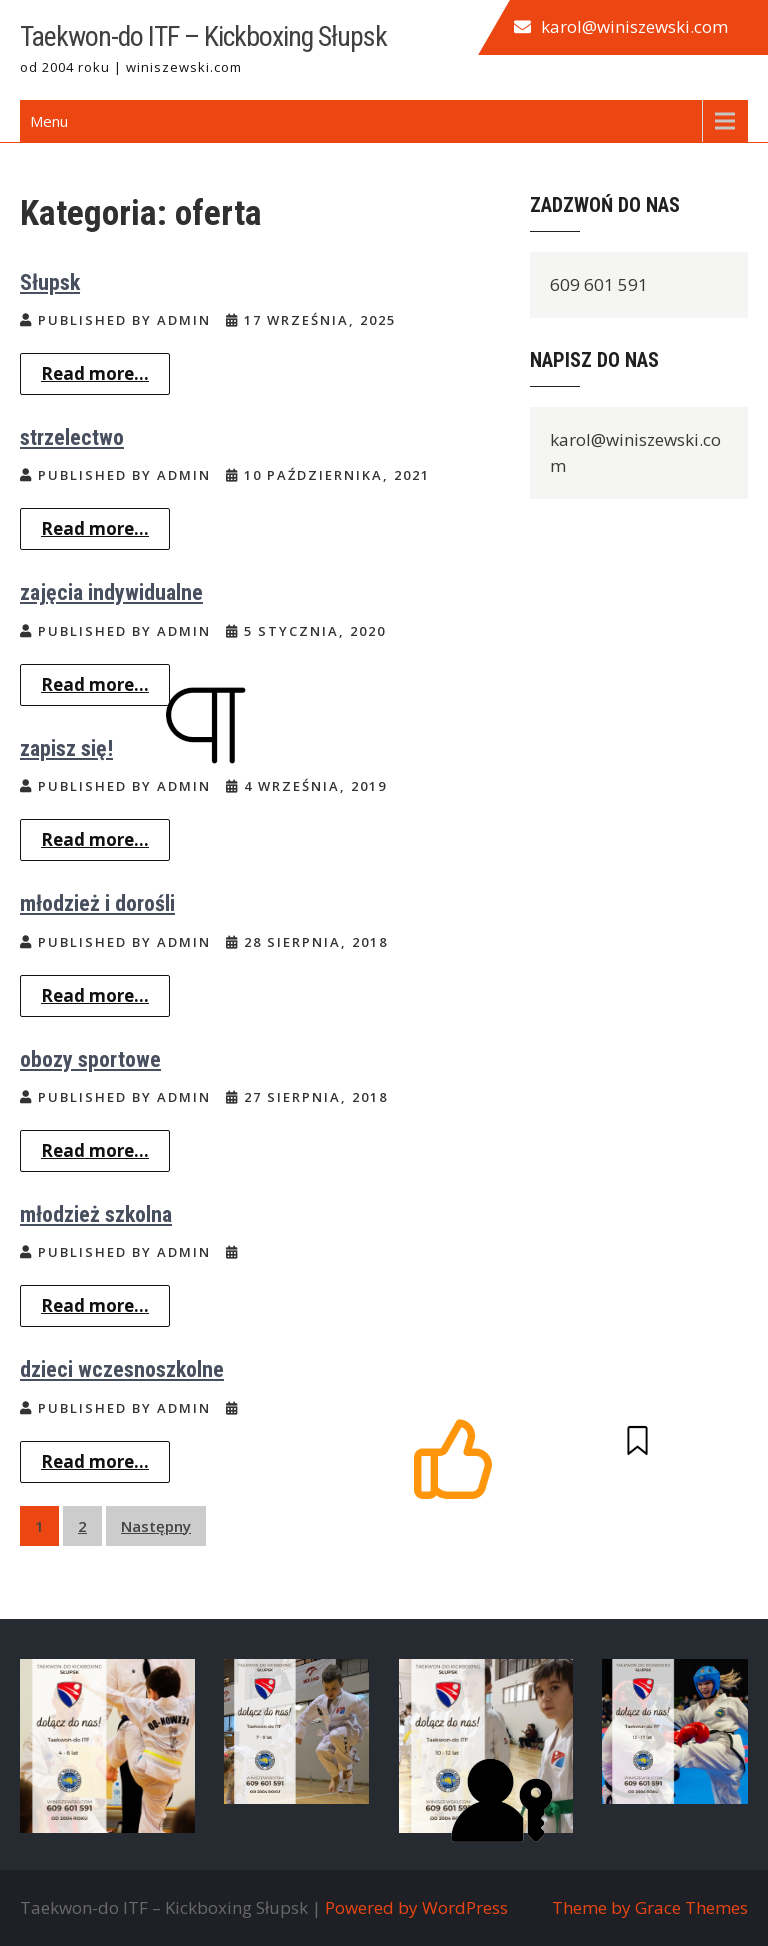 The height and width of the screenshot is (1946, 768). Describe the element at coordinates (207, 725) in the screenshot. I see `toggle paragraph formatting` at that location.